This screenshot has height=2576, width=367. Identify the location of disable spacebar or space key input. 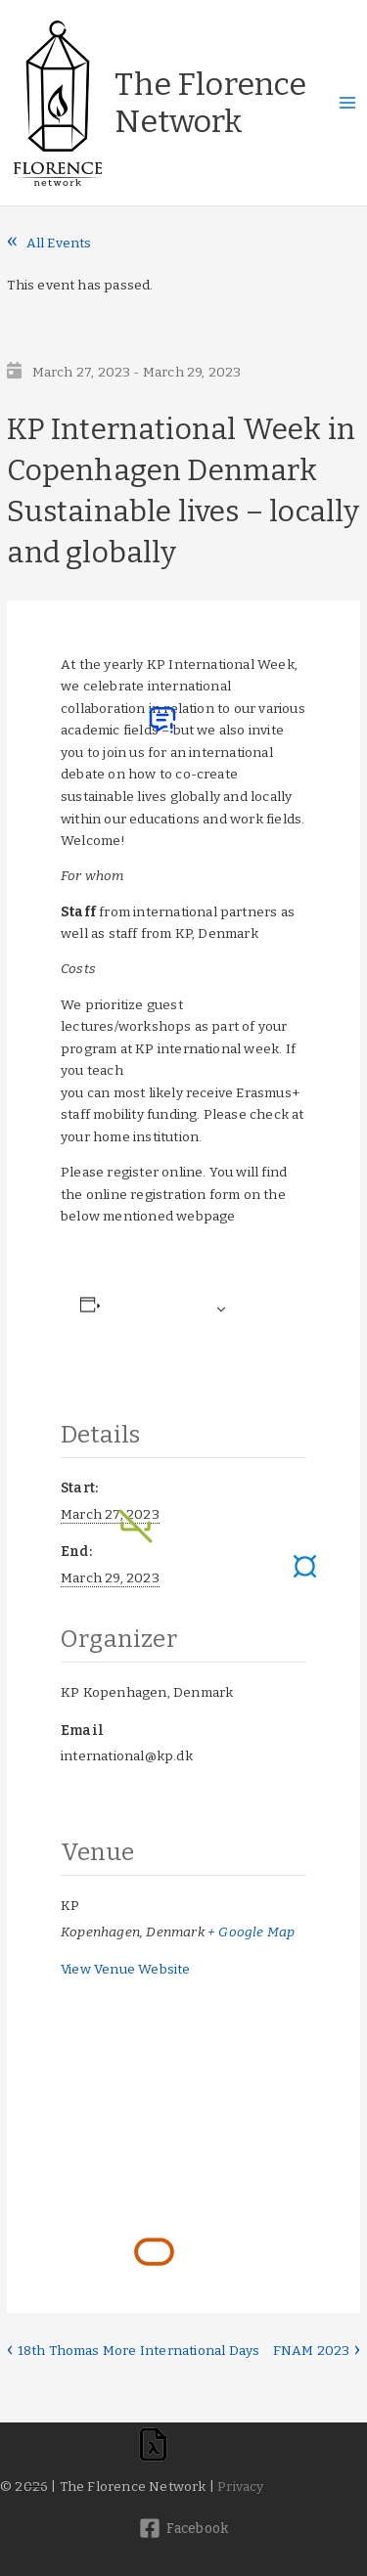
(135, 1526).